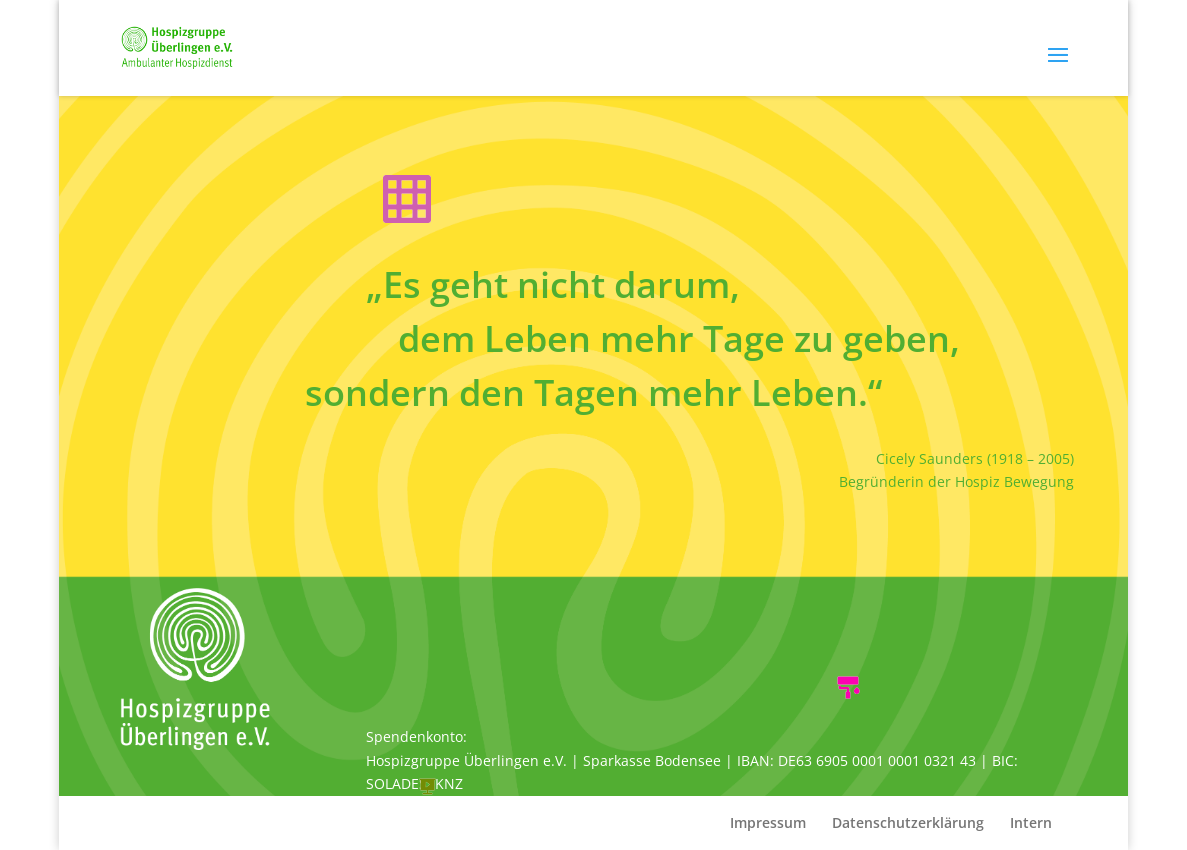 This screenshot has height=850, width=1187. Describe the element at coordinates (407, 199) in the screenshot. I see `switch to grid view layout` at that location.